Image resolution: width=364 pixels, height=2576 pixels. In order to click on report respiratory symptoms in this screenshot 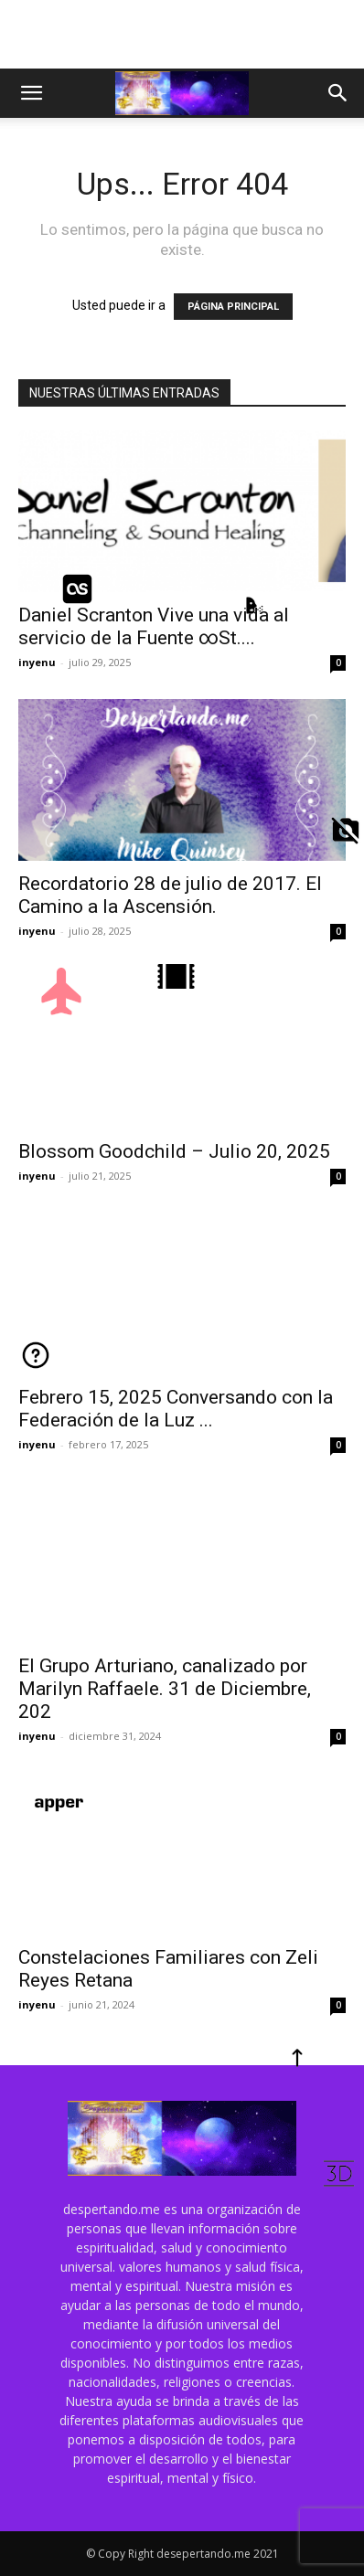, I will do `click(254, 605)`.